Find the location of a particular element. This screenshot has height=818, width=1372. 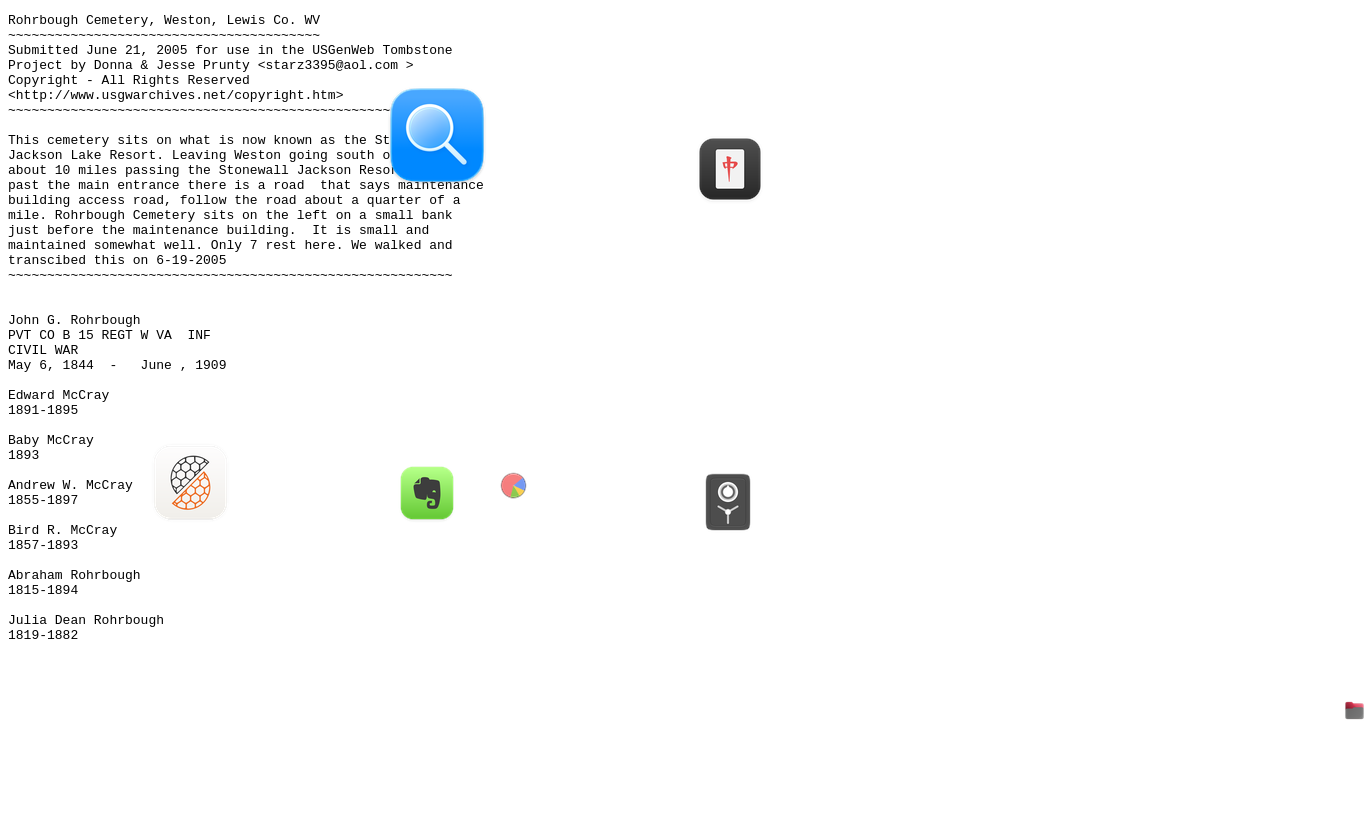

open evernote note-taking app is located at coordinates (427, 493).